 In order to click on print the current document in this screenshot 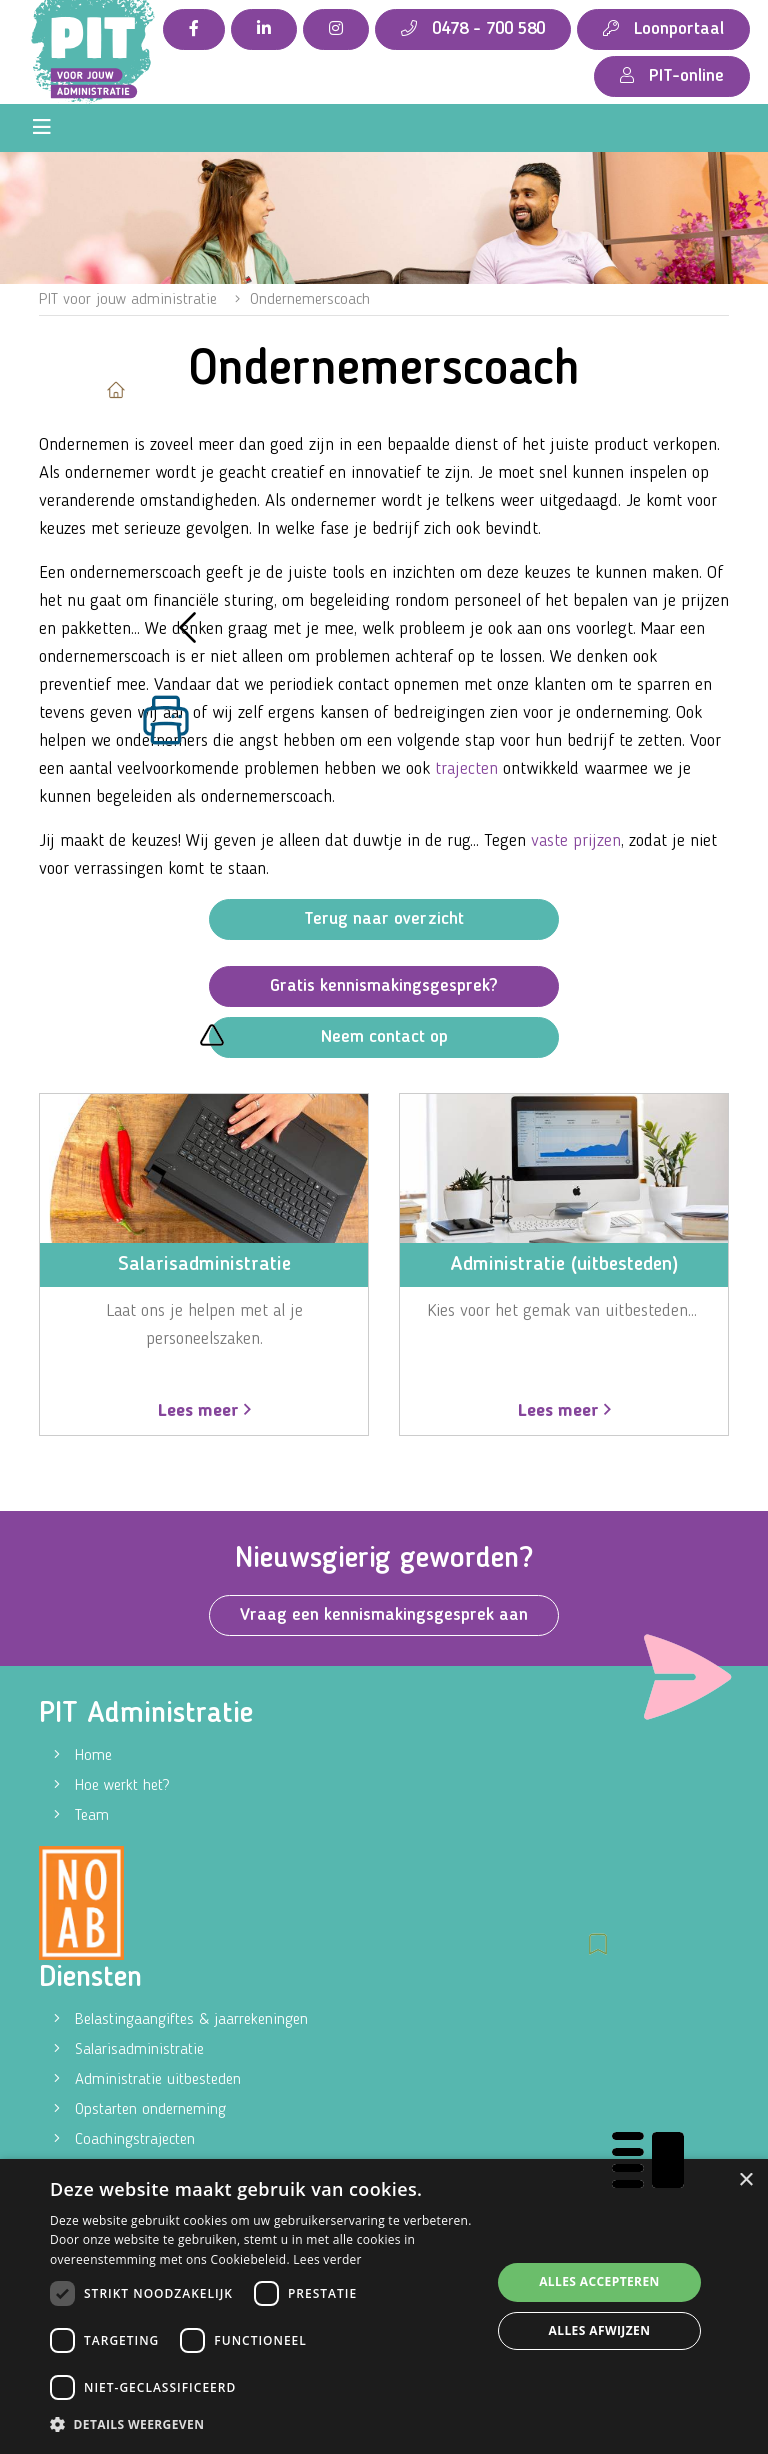, I will do `click(166, 720)`.